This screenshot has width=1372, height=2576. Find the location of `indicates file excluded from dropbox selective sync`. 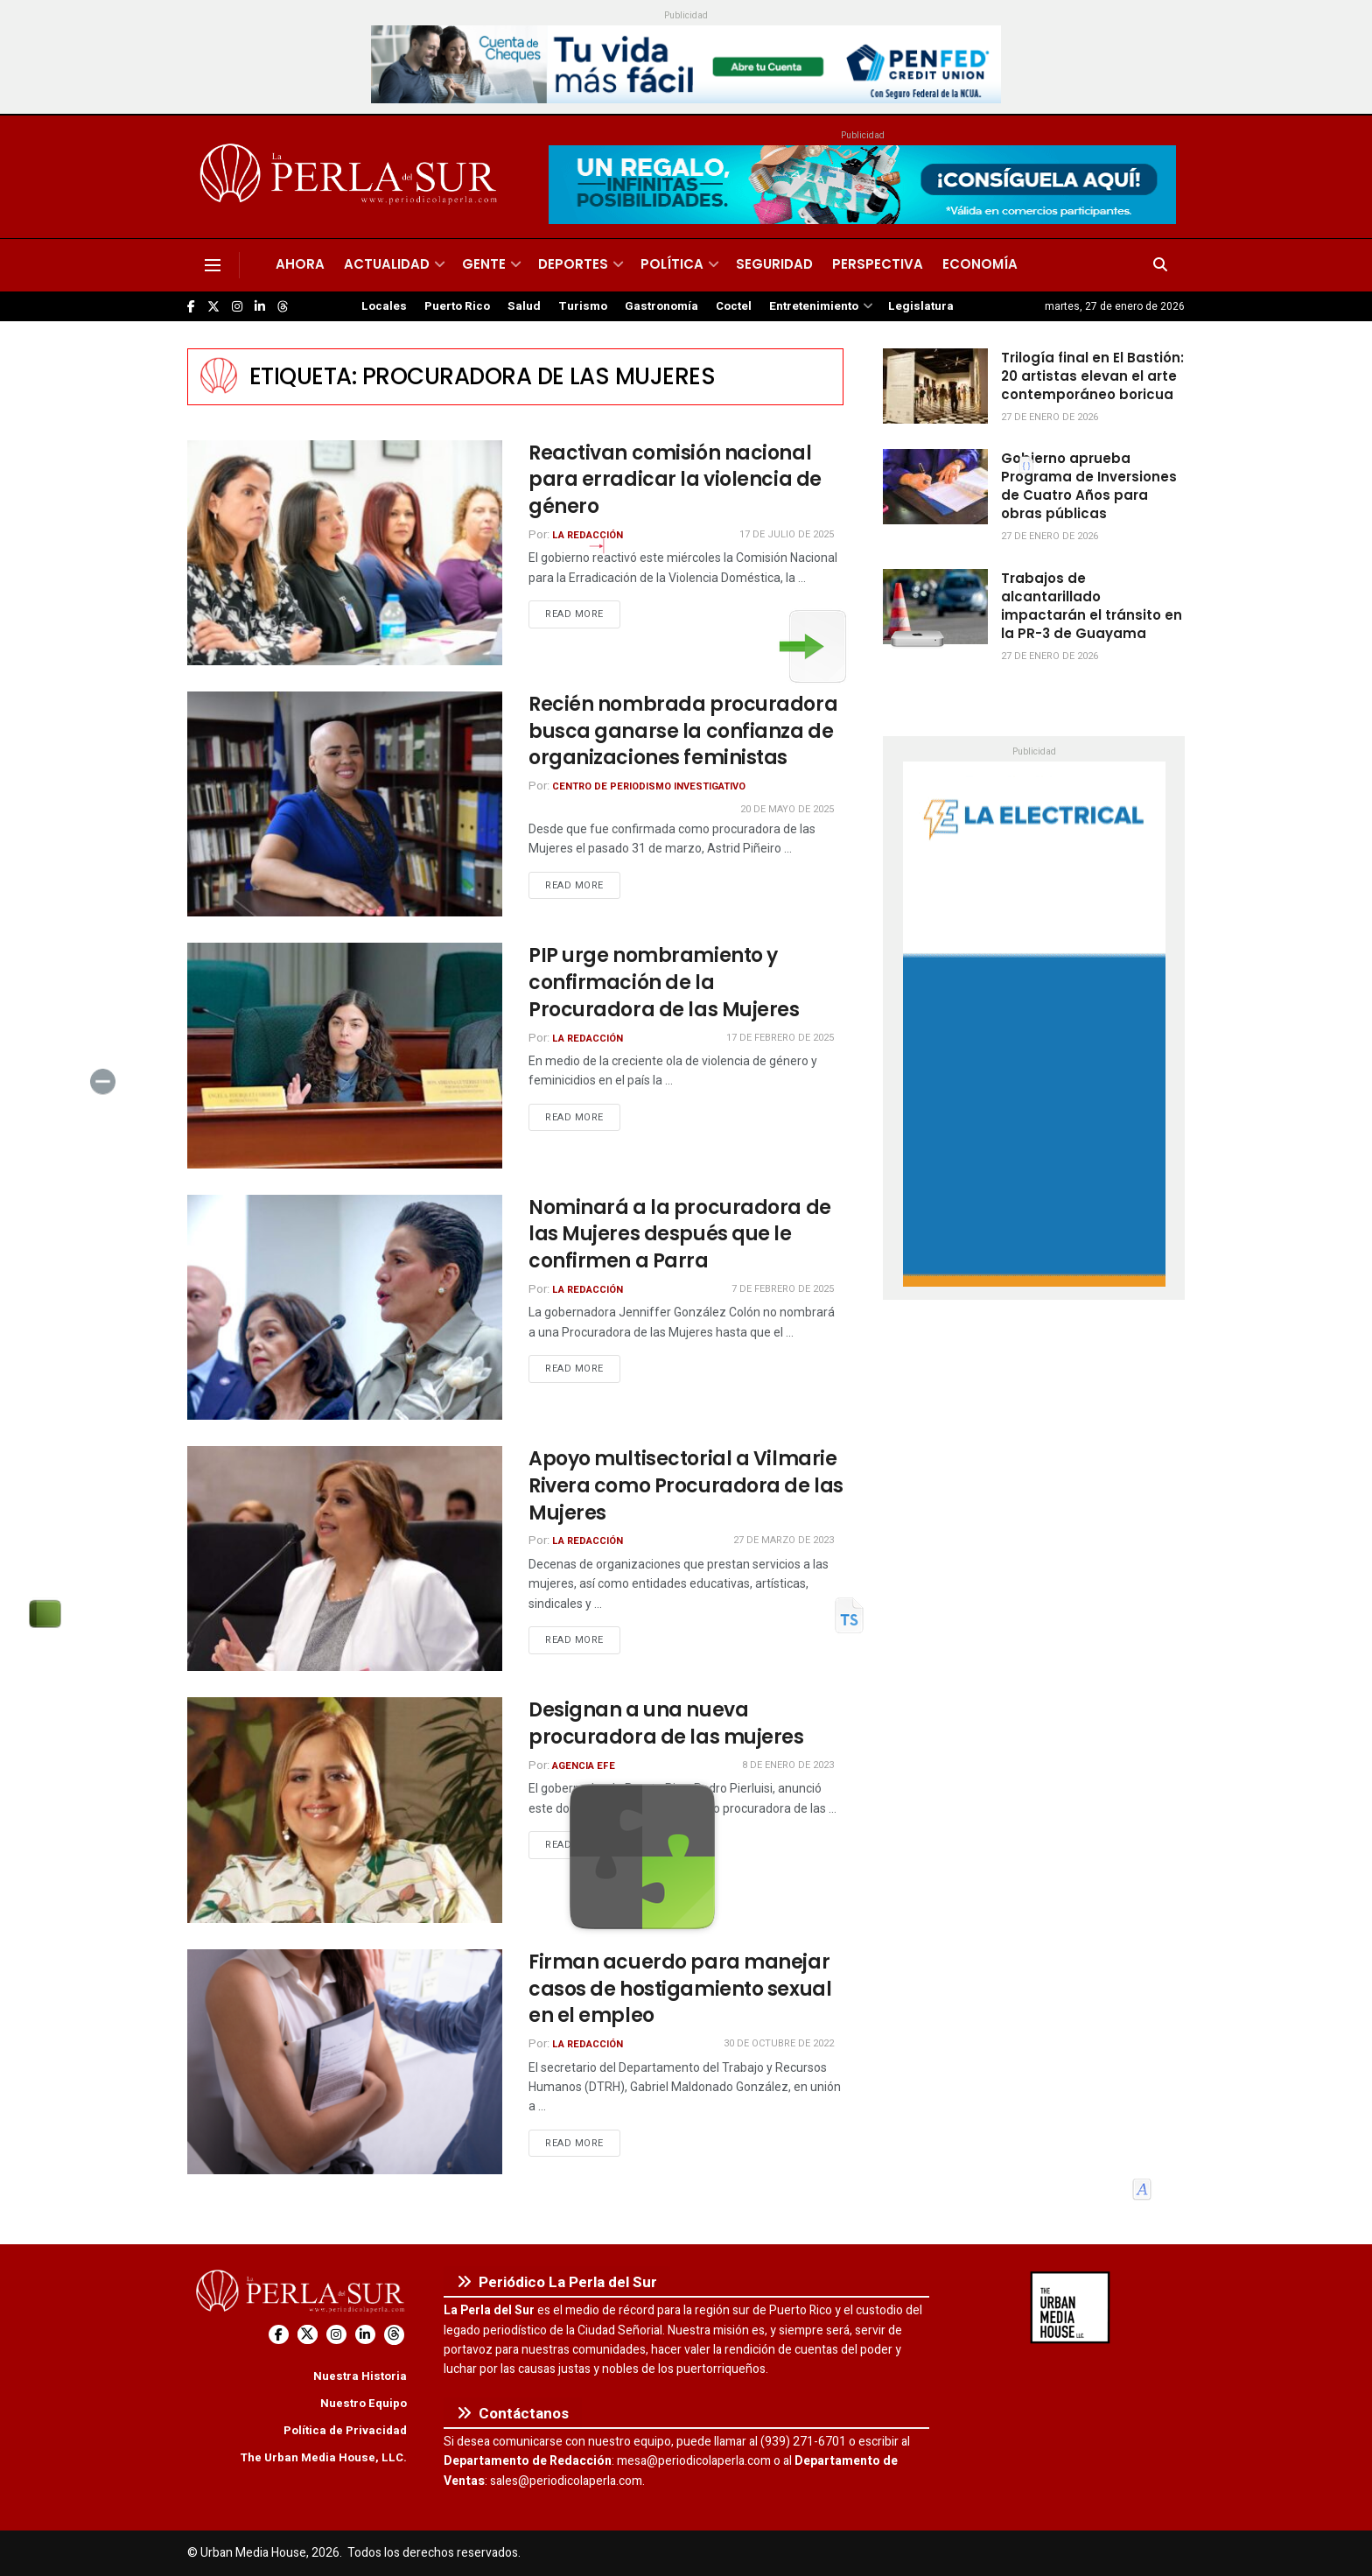

indicates file excluded from dropbox selective sync is located at coordinates (102, 1081).